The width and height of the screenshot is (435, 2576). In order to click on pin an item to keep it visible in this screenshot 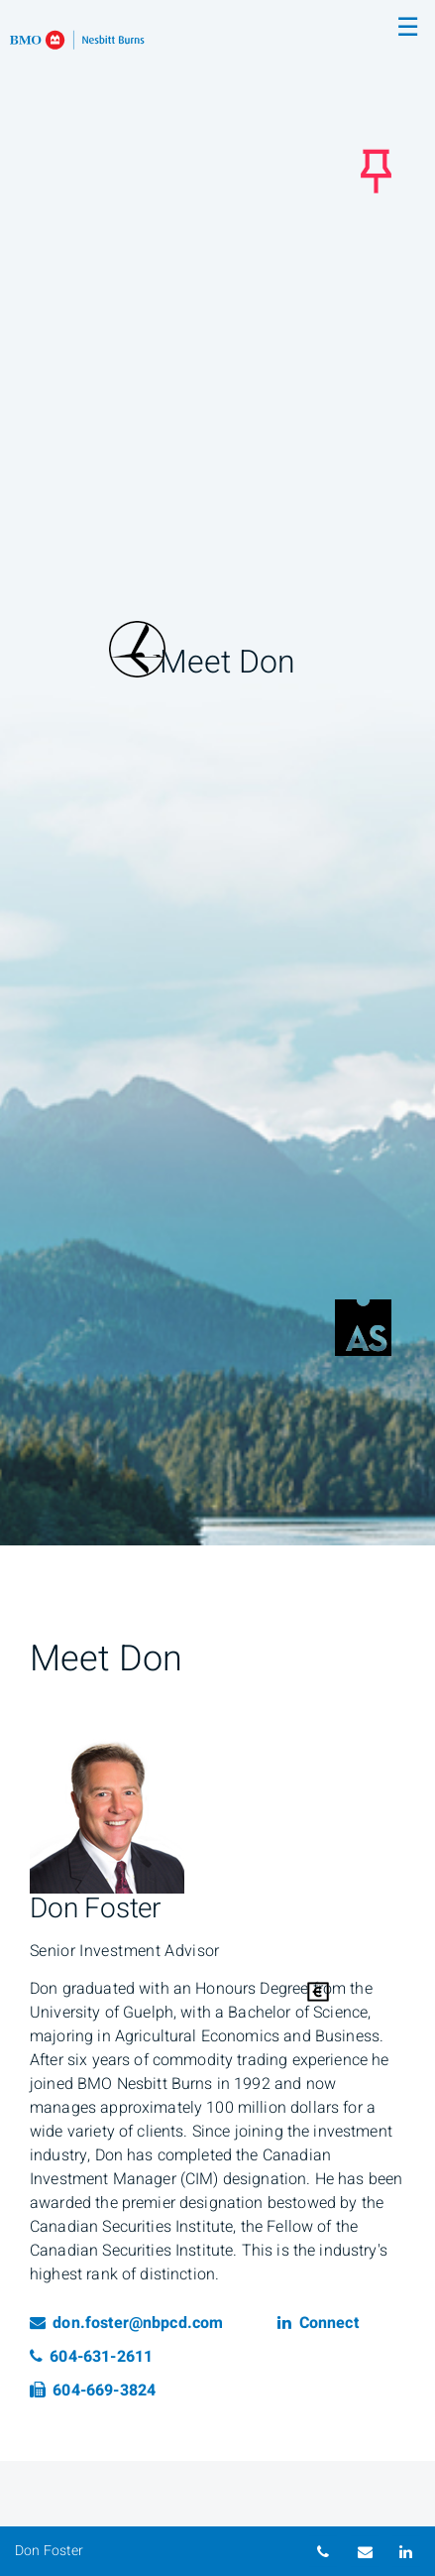, I will do `click(376, 169)`.